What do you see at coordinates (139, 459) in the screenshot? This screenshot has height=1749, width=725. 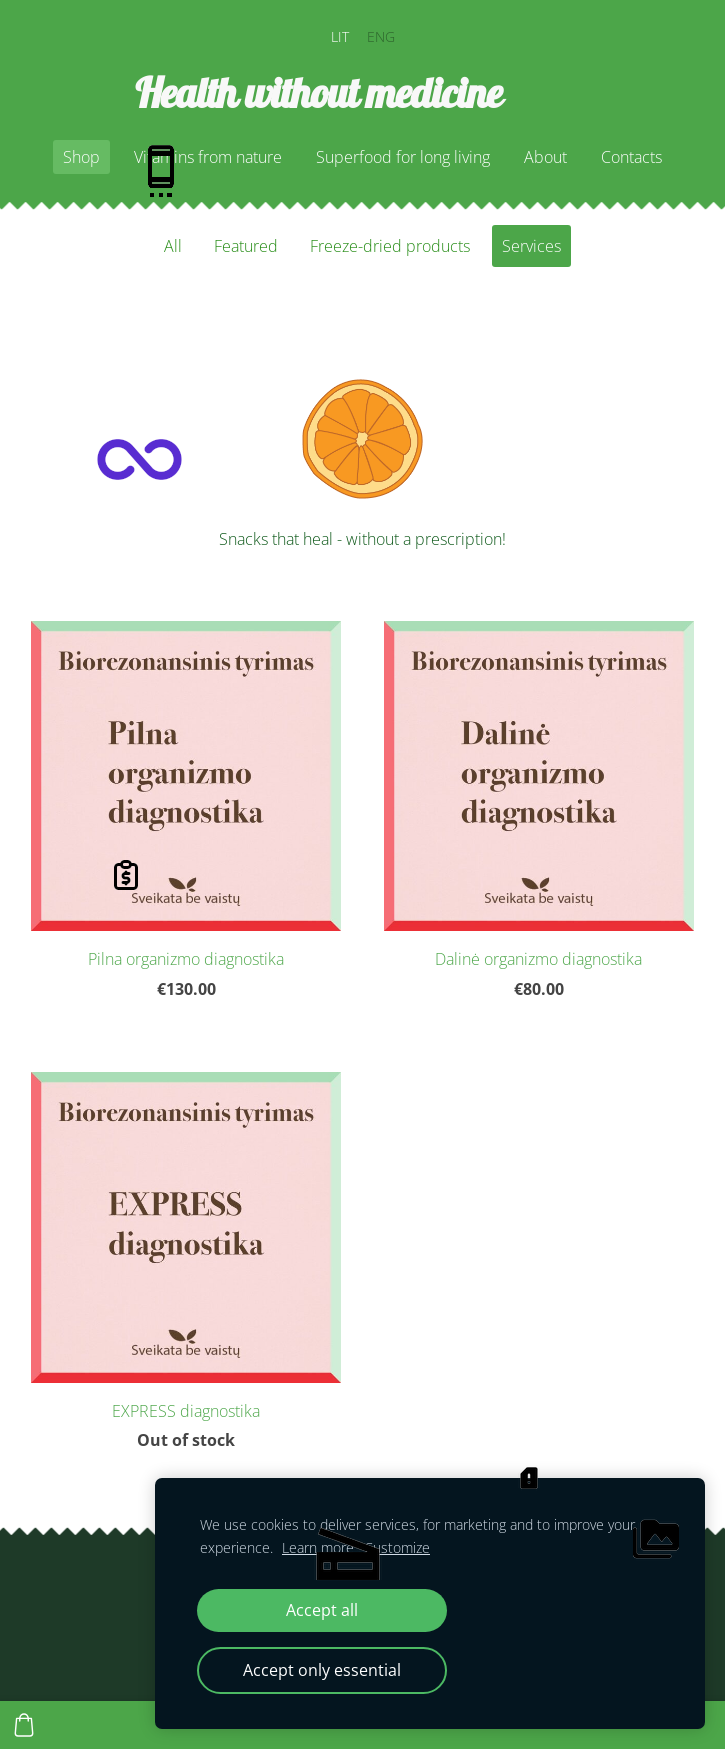 I see `indicates unlimited or infinite content` at bounding box center [139, 459].